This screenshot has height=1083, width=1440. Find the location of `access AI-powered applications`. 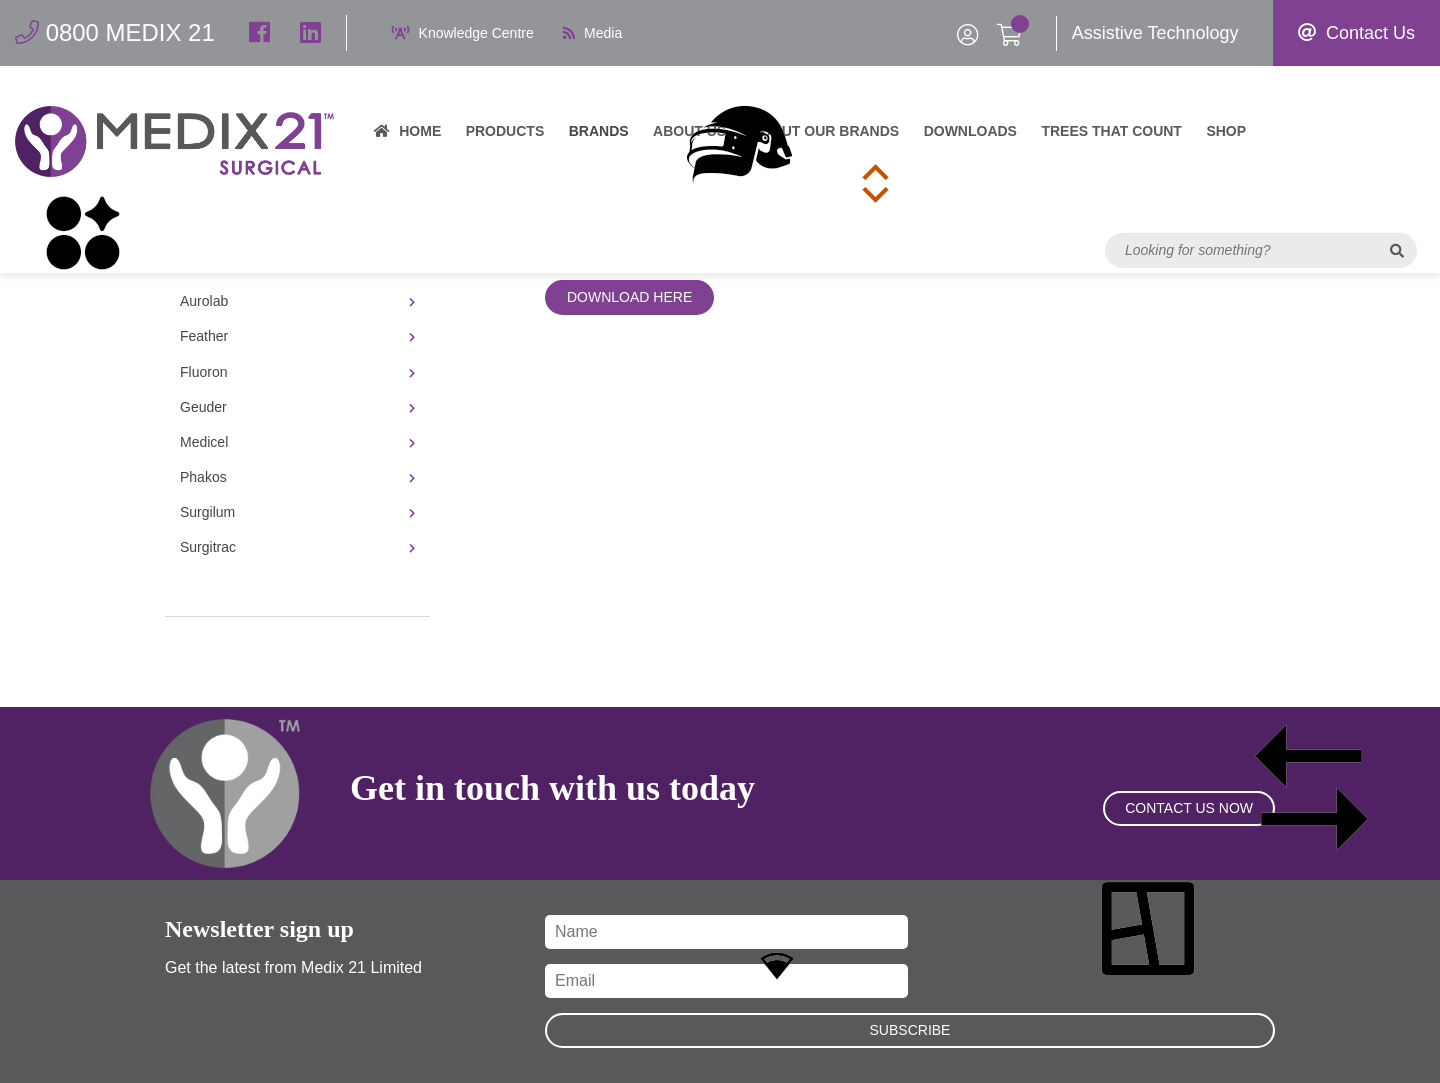

access AI-powered applications is located at coordinates (83, 233).